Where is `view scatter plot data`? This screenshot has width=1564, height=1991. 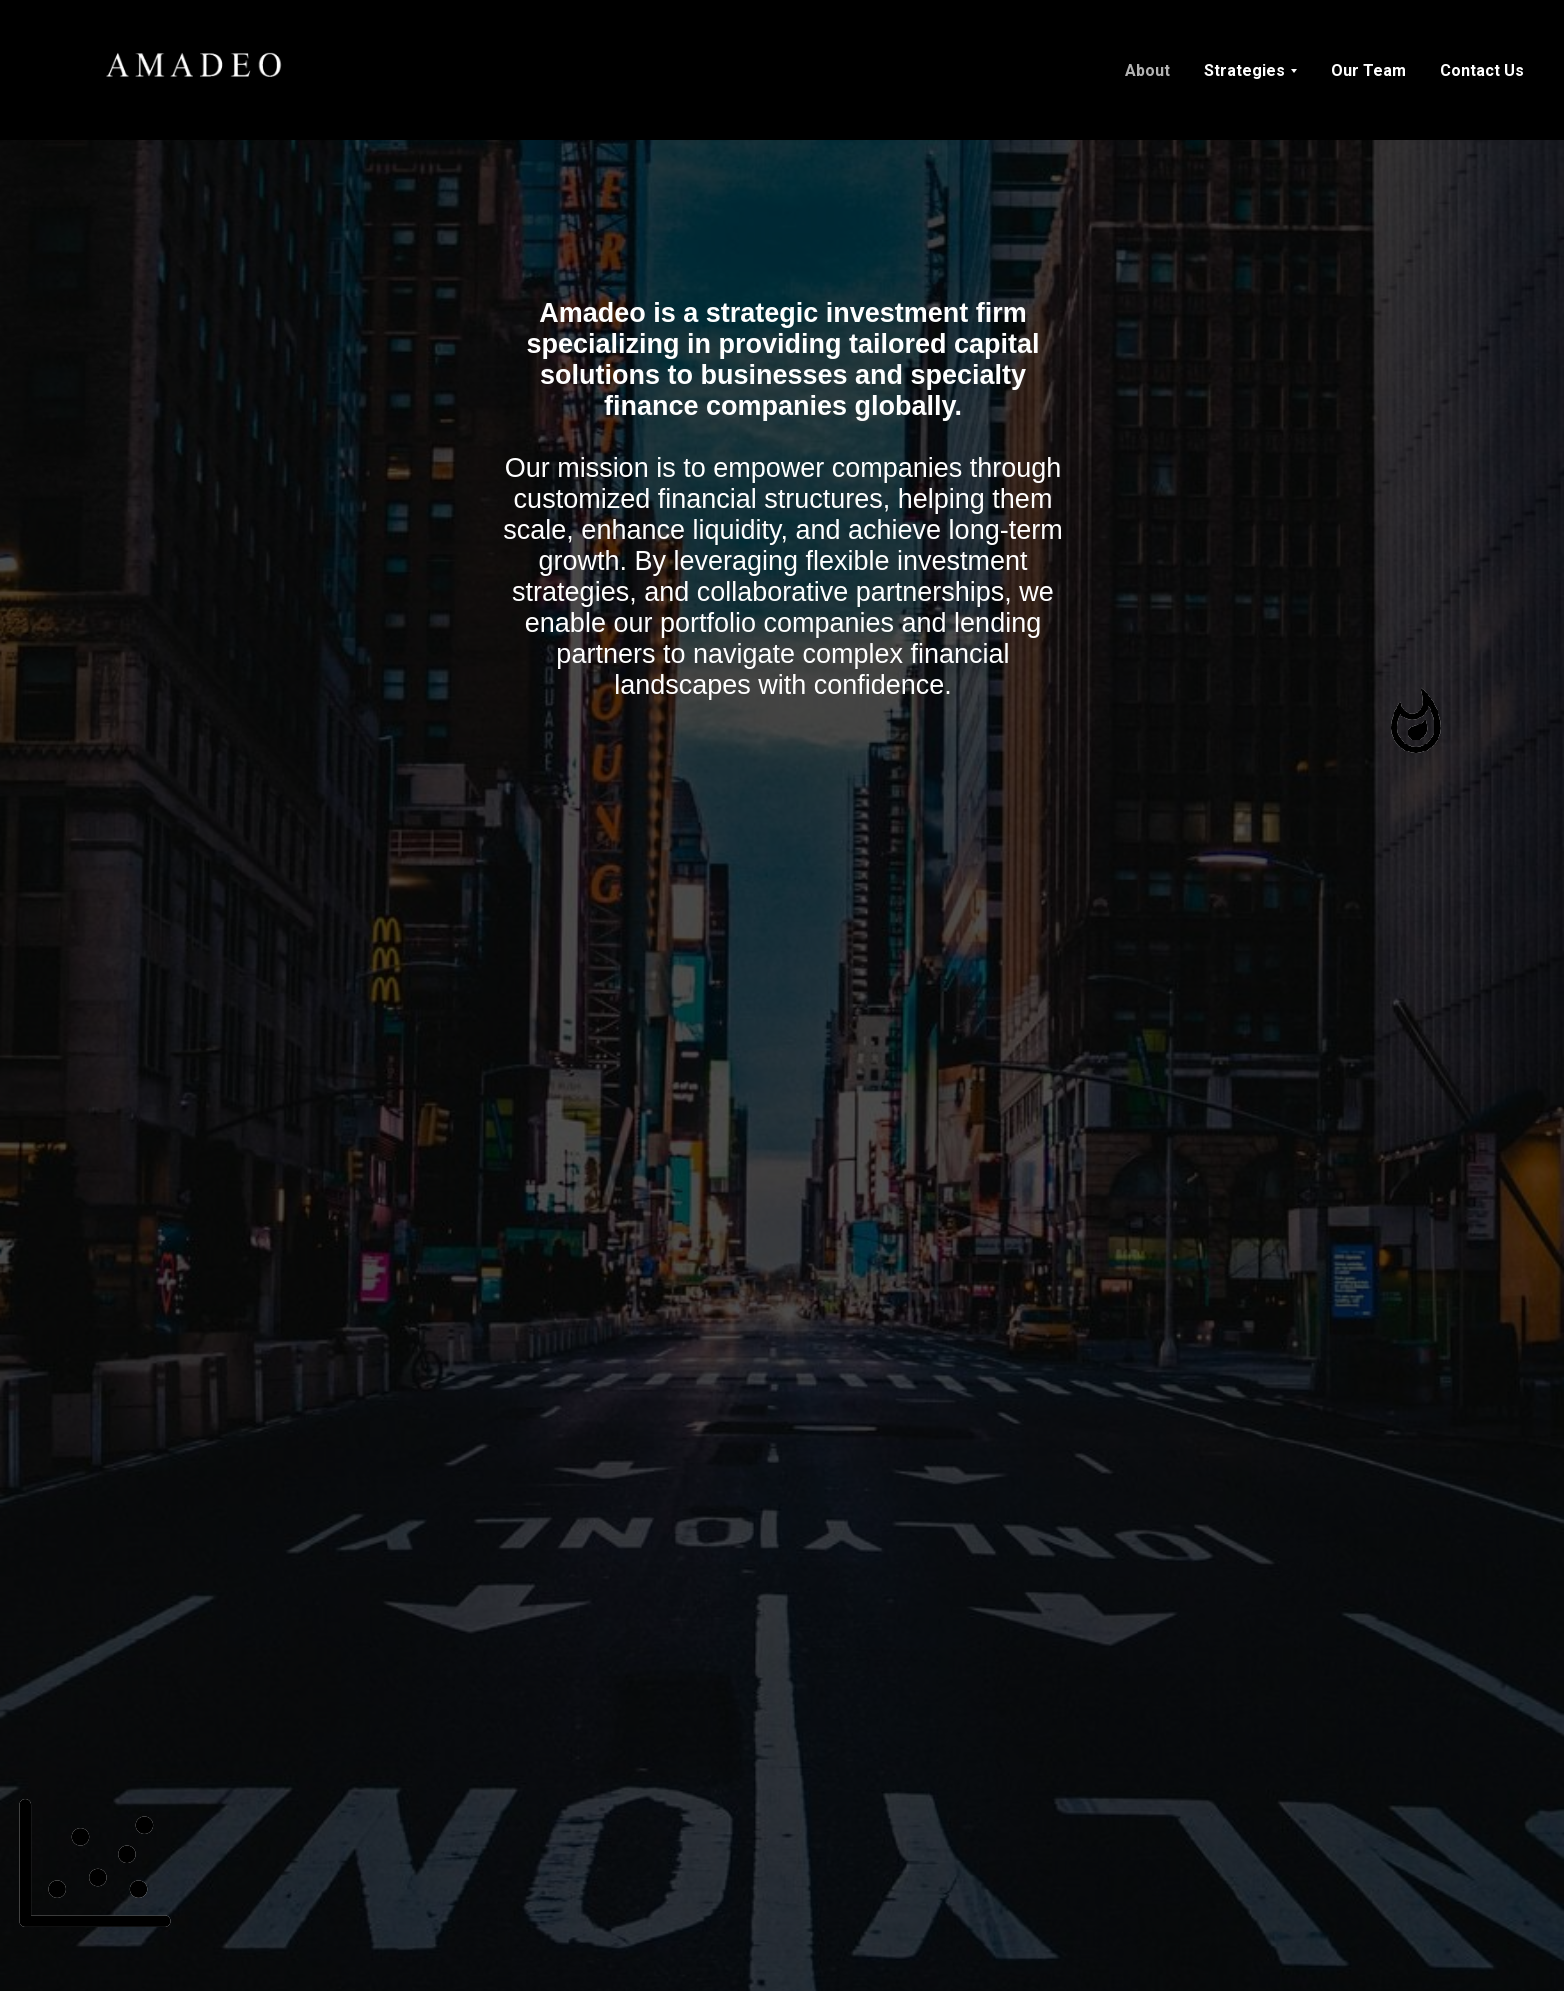
view scatter plot data is located at coordinates (95, 1863).